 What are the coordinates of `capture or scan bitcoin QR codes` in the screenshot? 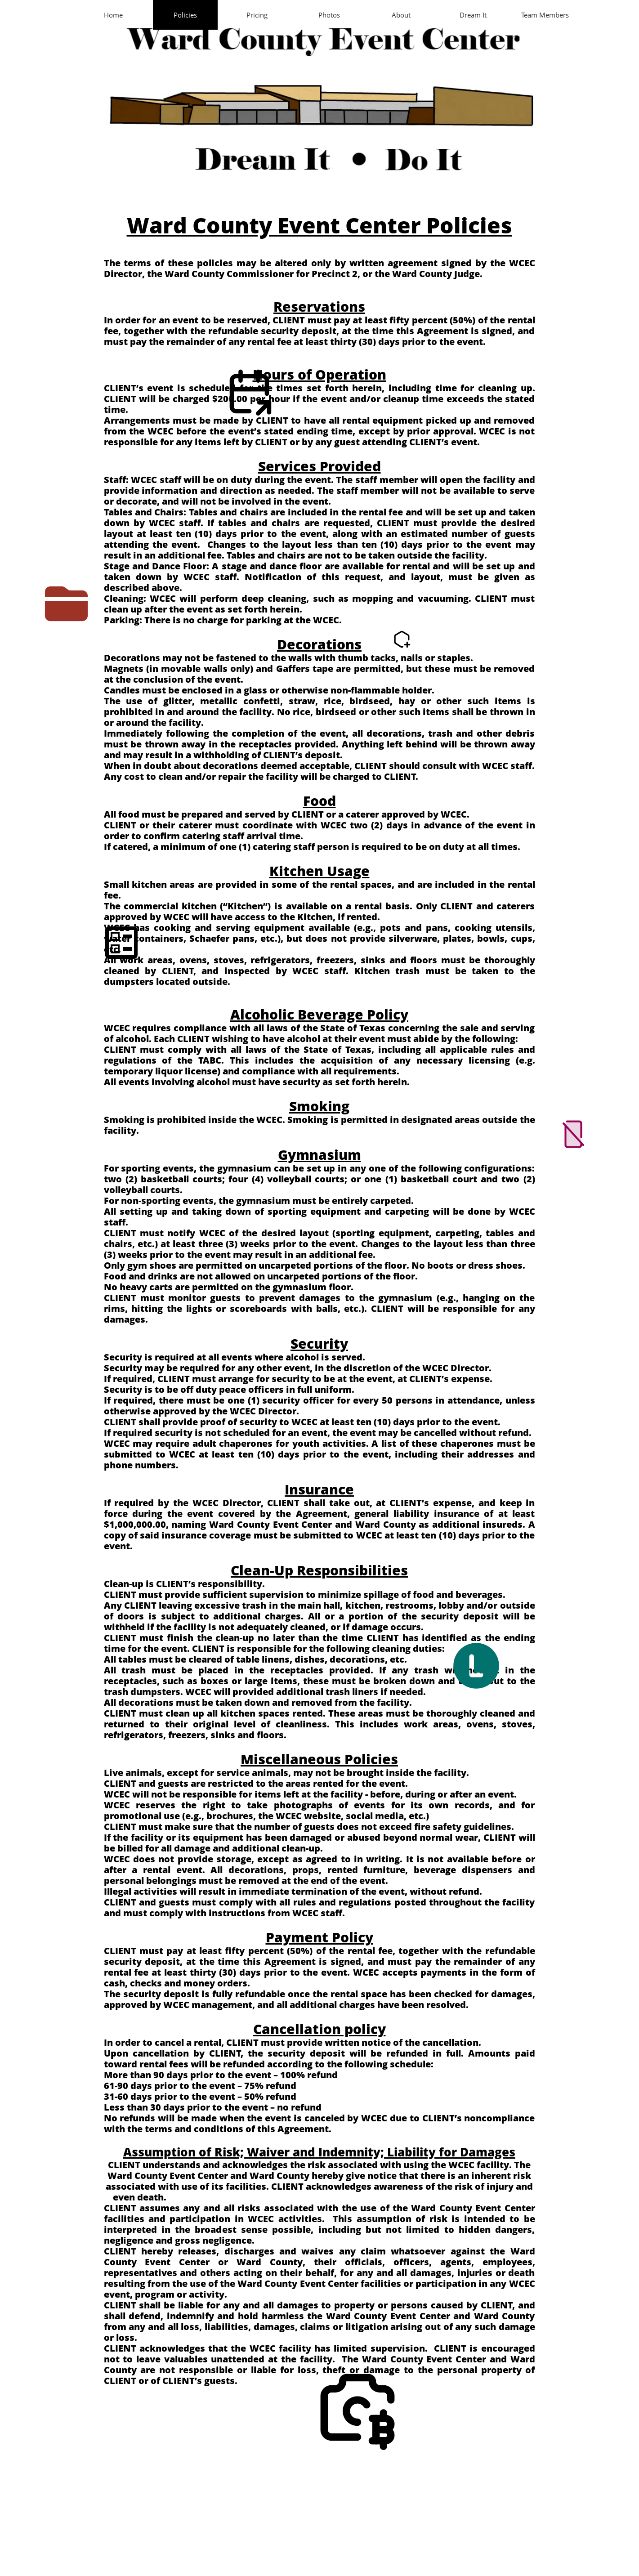 It's located at (357, 2407).